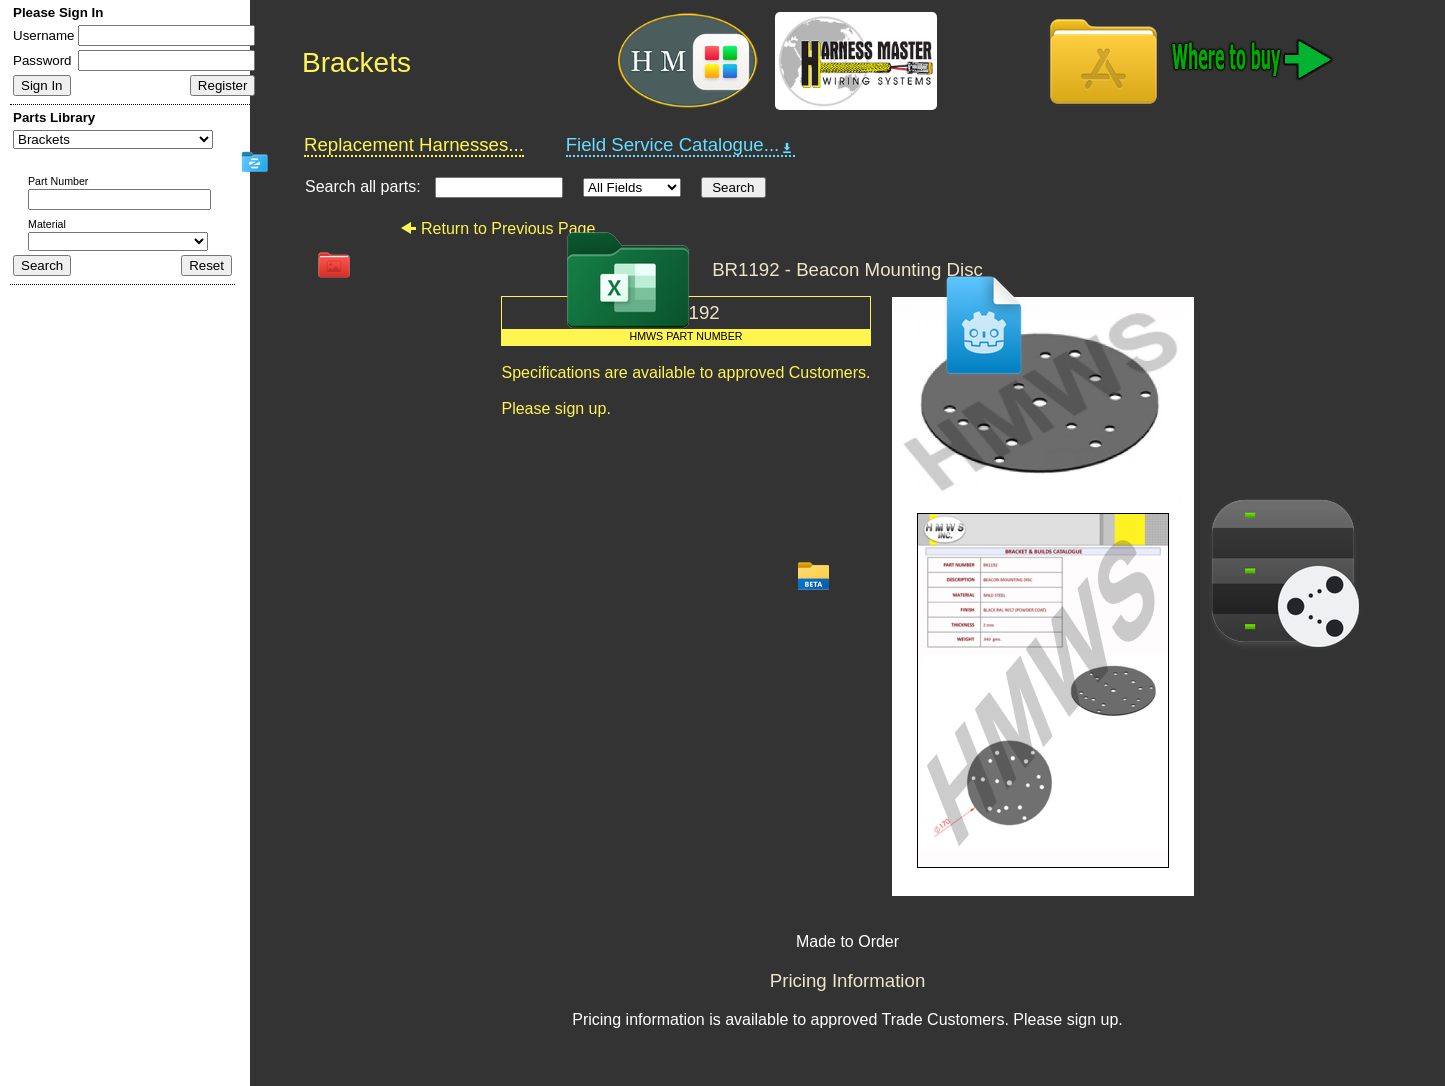 The image size is (1445, 1086). Describe the element at coordinates (1283, 571) in the screenshot. I see `configure network server sharing settings` at that location.